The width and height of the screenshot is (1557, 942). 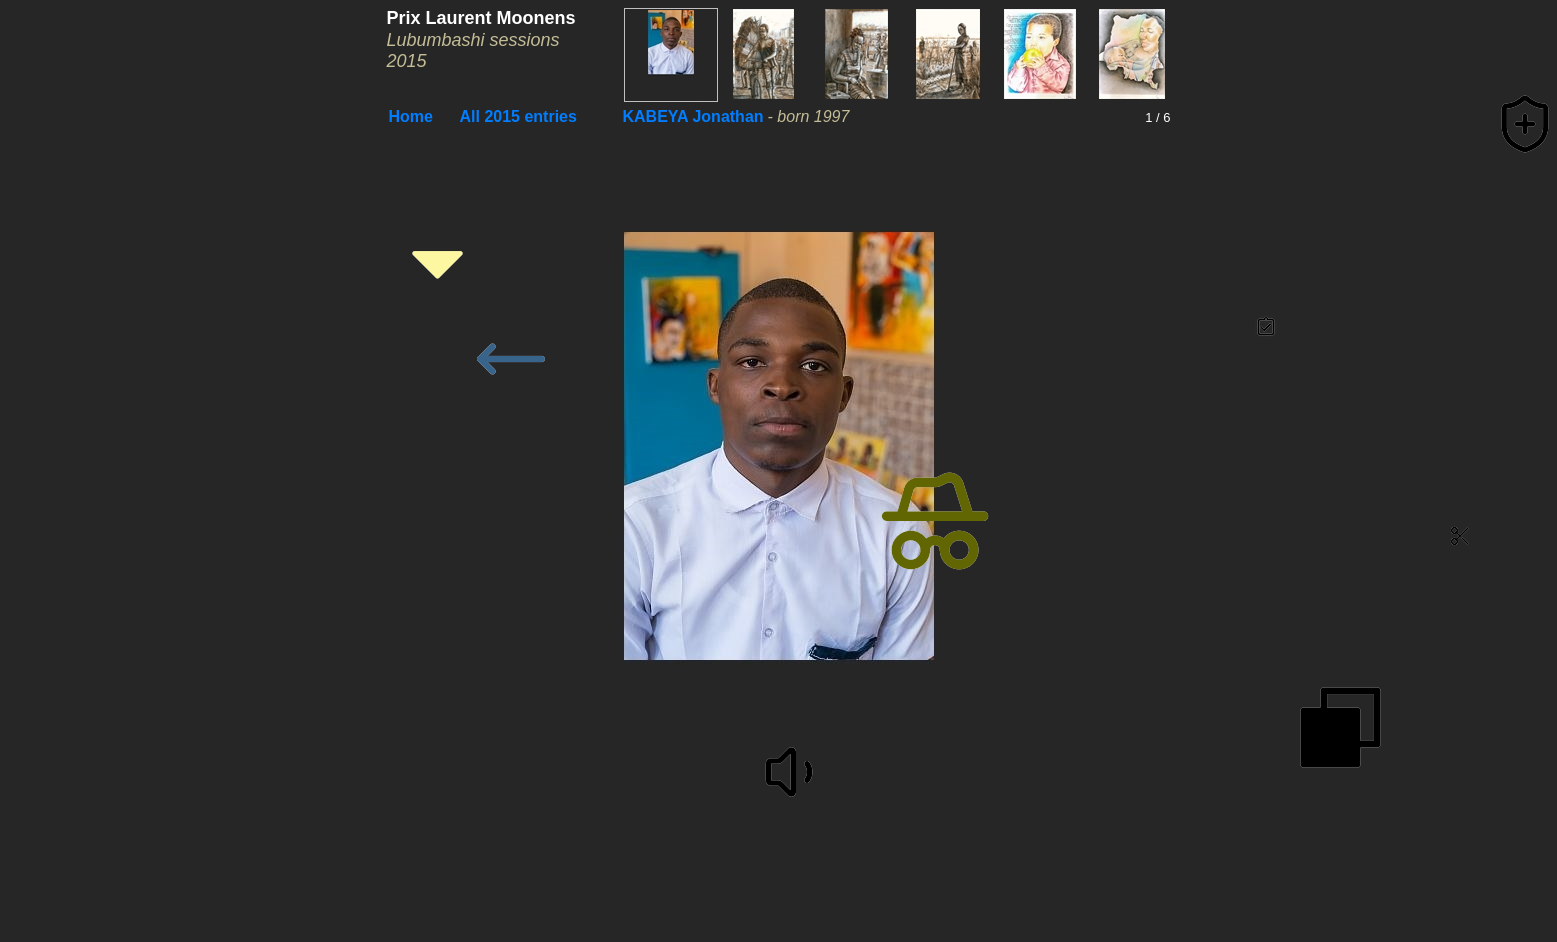 What do you see at coordinates (1460, 536) in the screenshot?
I see `cut selected content` at bounding box center [1460, 536].